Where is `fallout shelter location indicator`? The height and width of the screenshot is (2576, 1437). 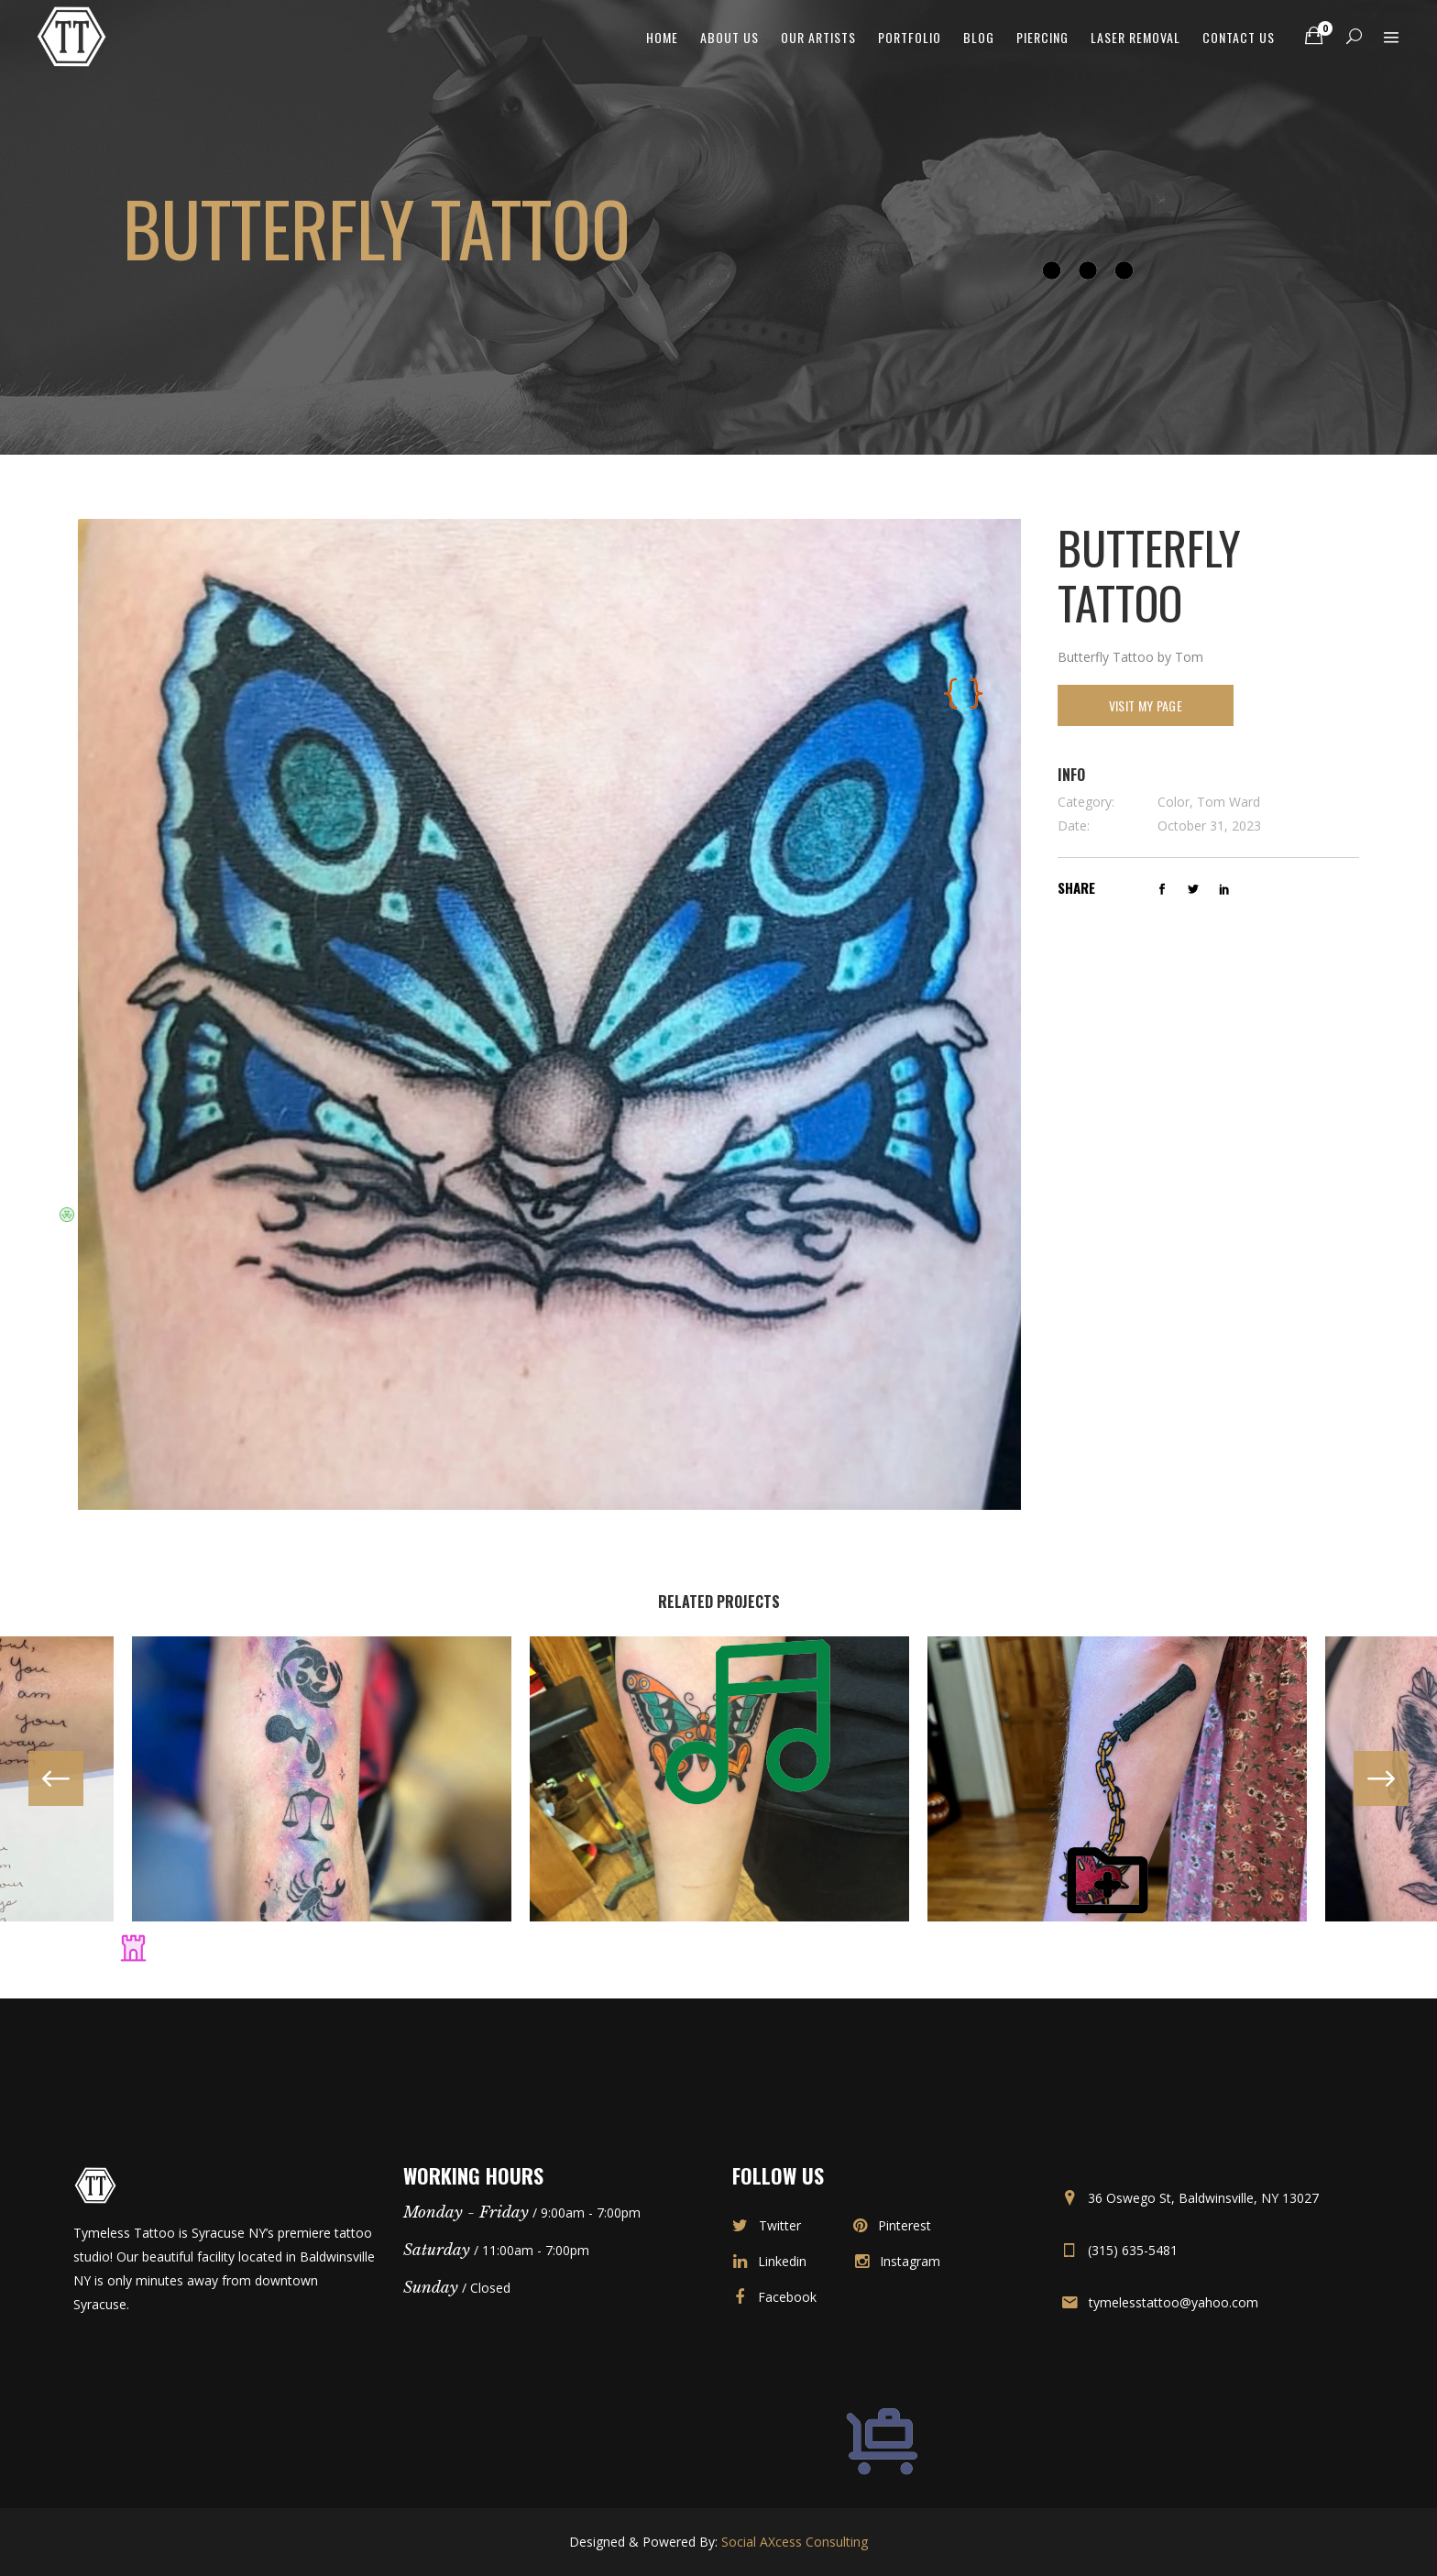 fallout shelter location indicator is located at coordinates (67, 1215).